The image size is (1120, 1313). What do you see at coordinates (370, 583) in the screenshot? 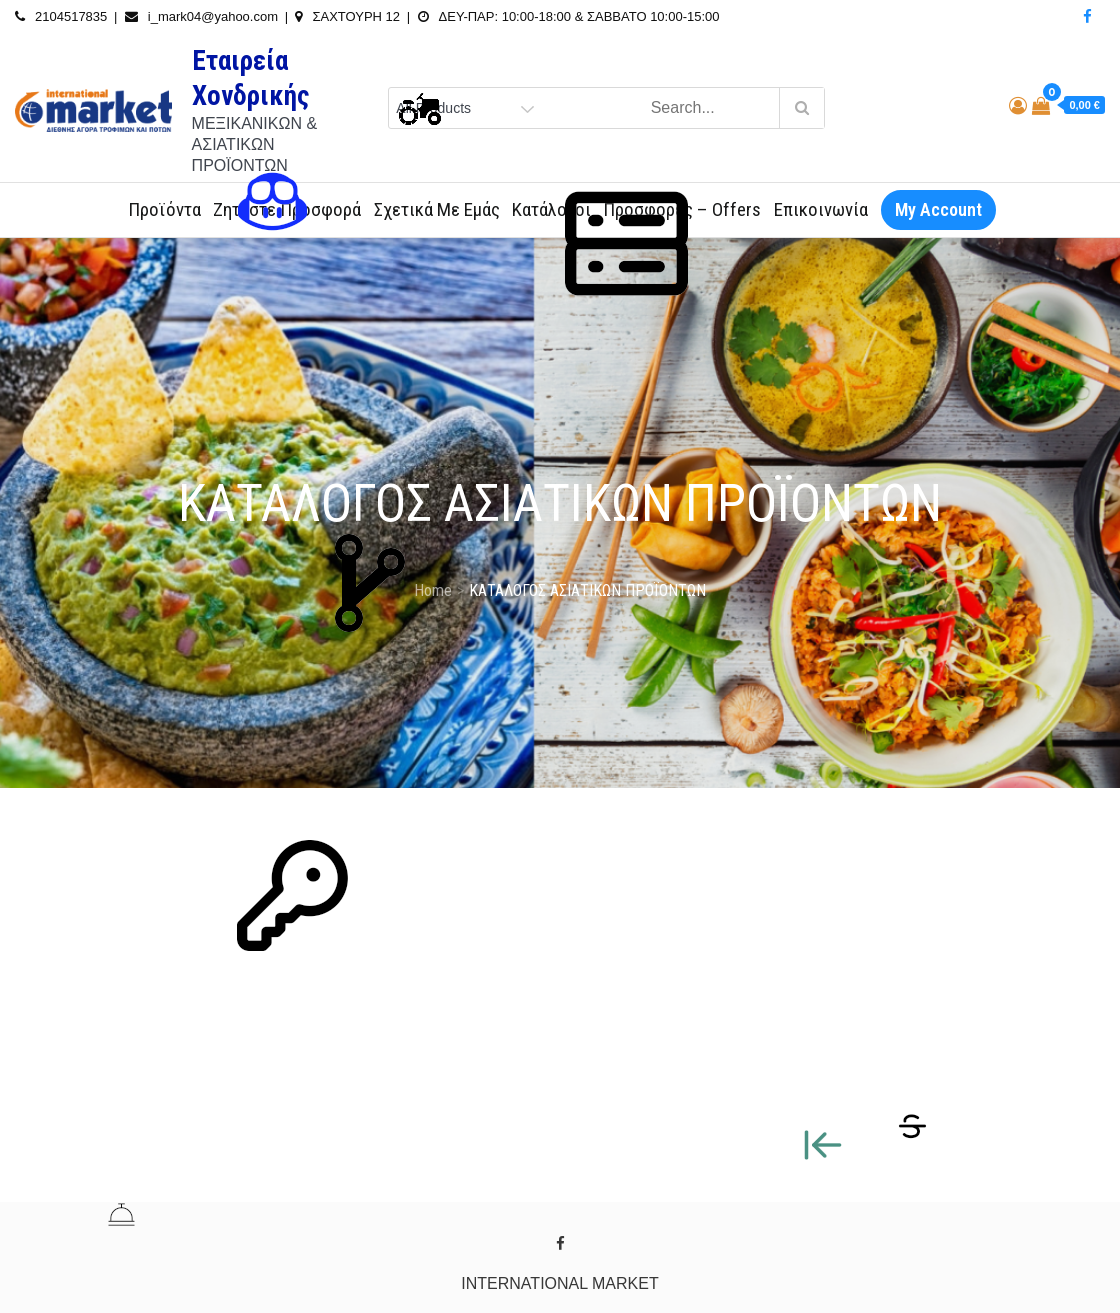
I see `view repository branches` at bounding box center [370, 583].